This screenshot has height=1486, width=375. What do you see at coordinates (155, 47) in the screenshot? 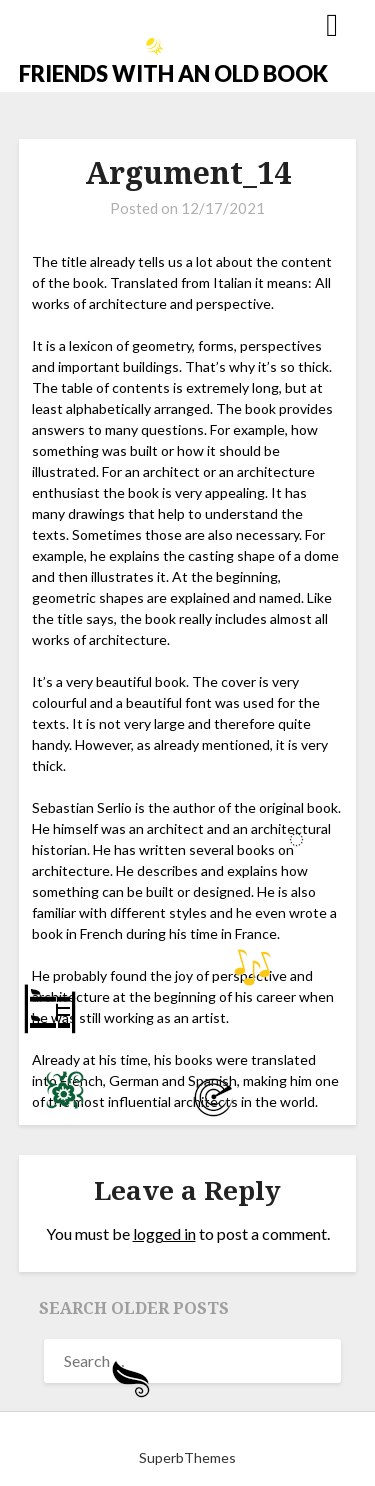
I see `protect or defend eggs in a game` at bounding box center [155, 47].